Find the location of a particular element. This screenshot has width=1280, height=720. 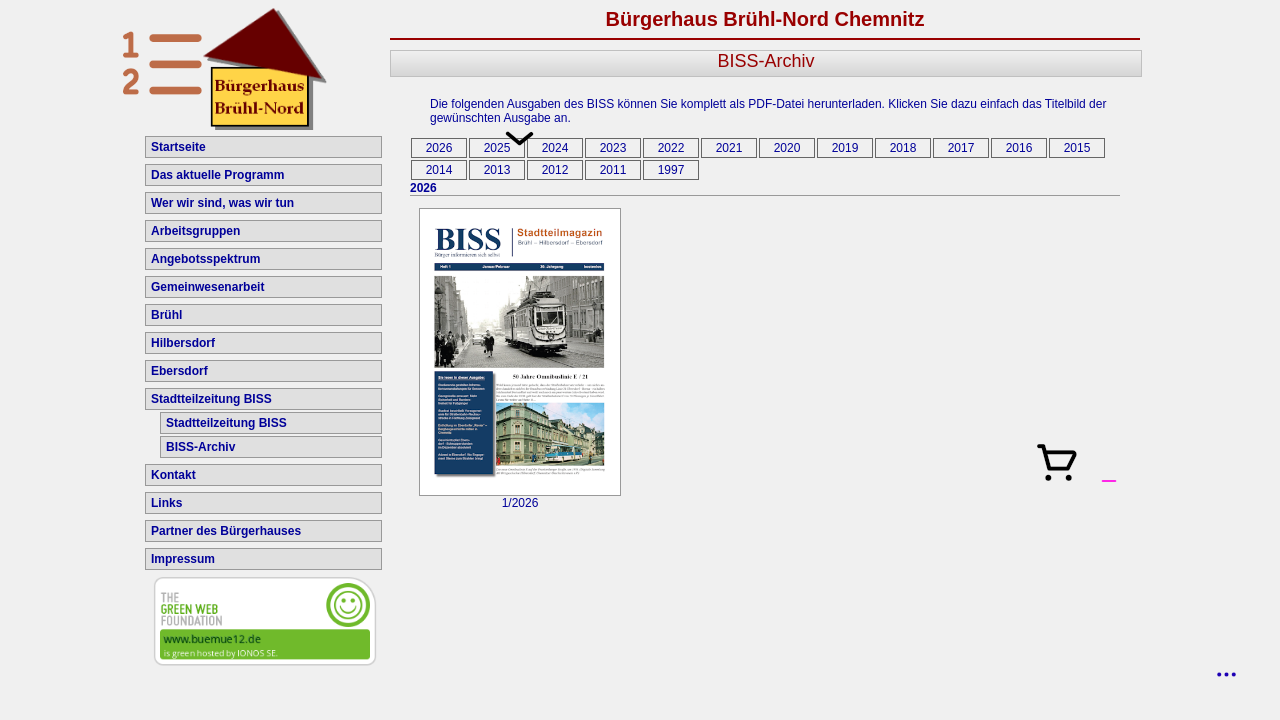

decrease quantity or value is located at coordinates (1109, 481).